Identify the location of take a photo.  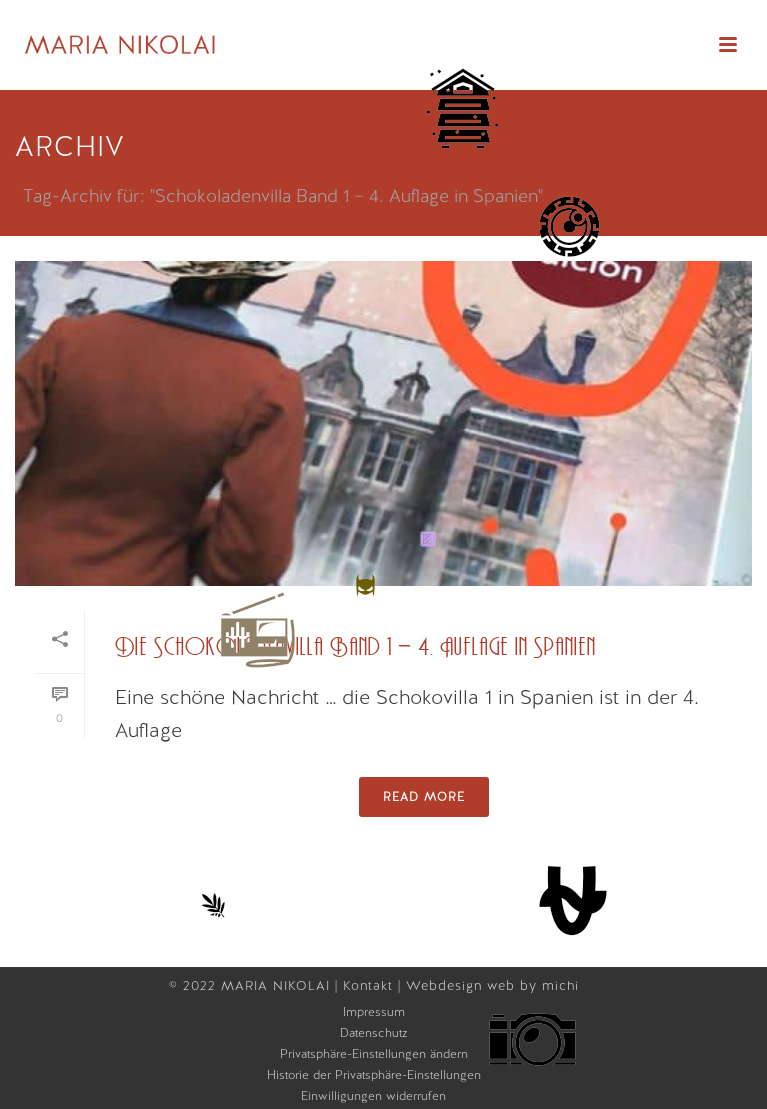
(532, 1039).